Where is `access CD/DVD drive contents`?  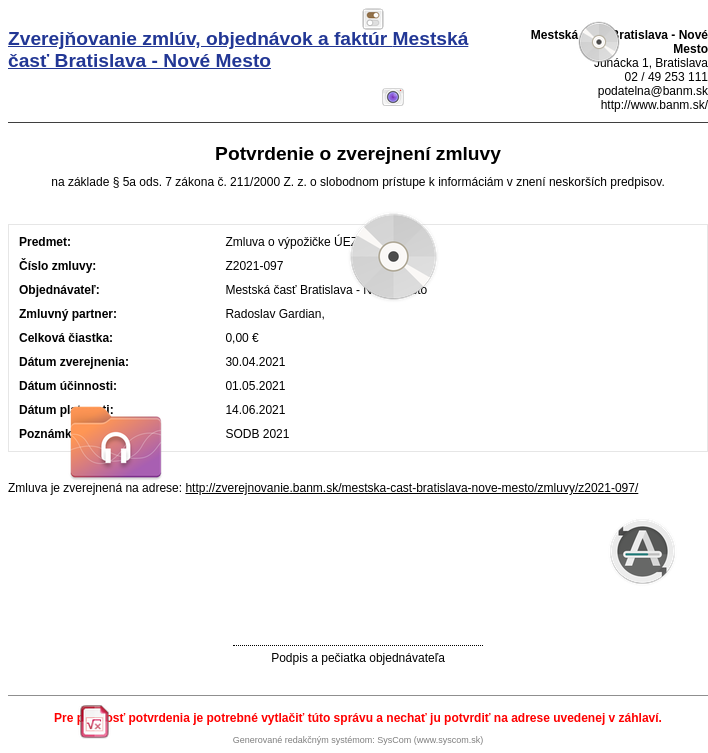 access CD/DVD drive contents is located at coordinates (393, 256).